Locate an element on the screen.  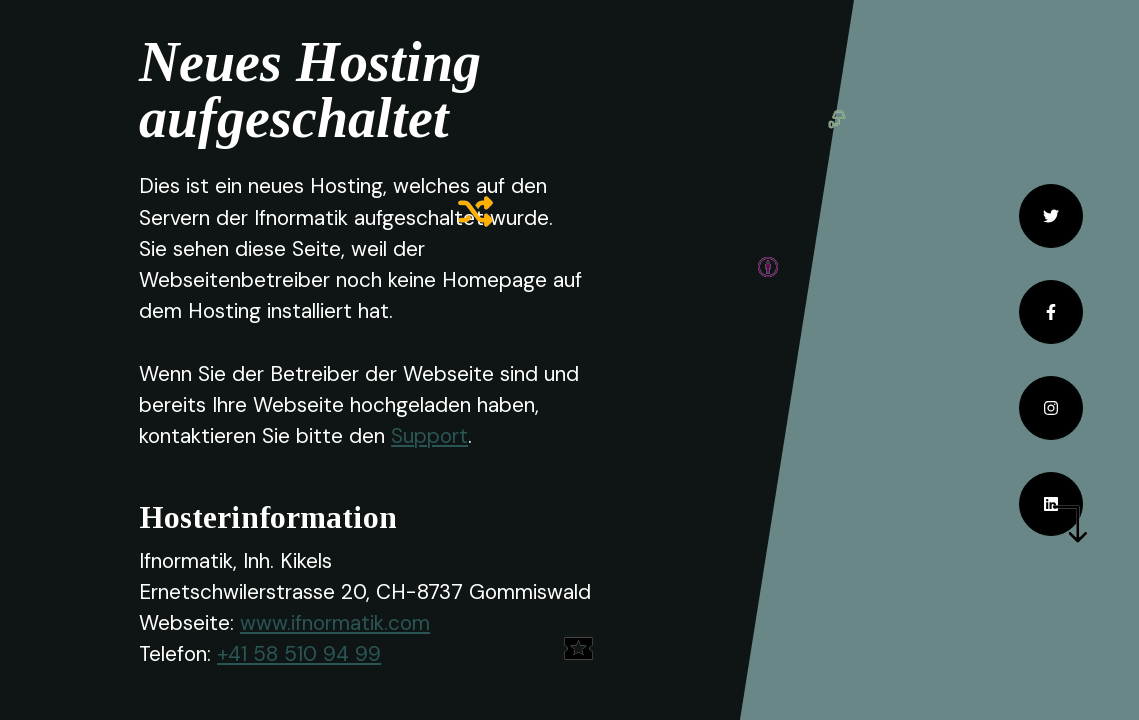
creative commons attribution license indicator is located at coordinates (768, 267).